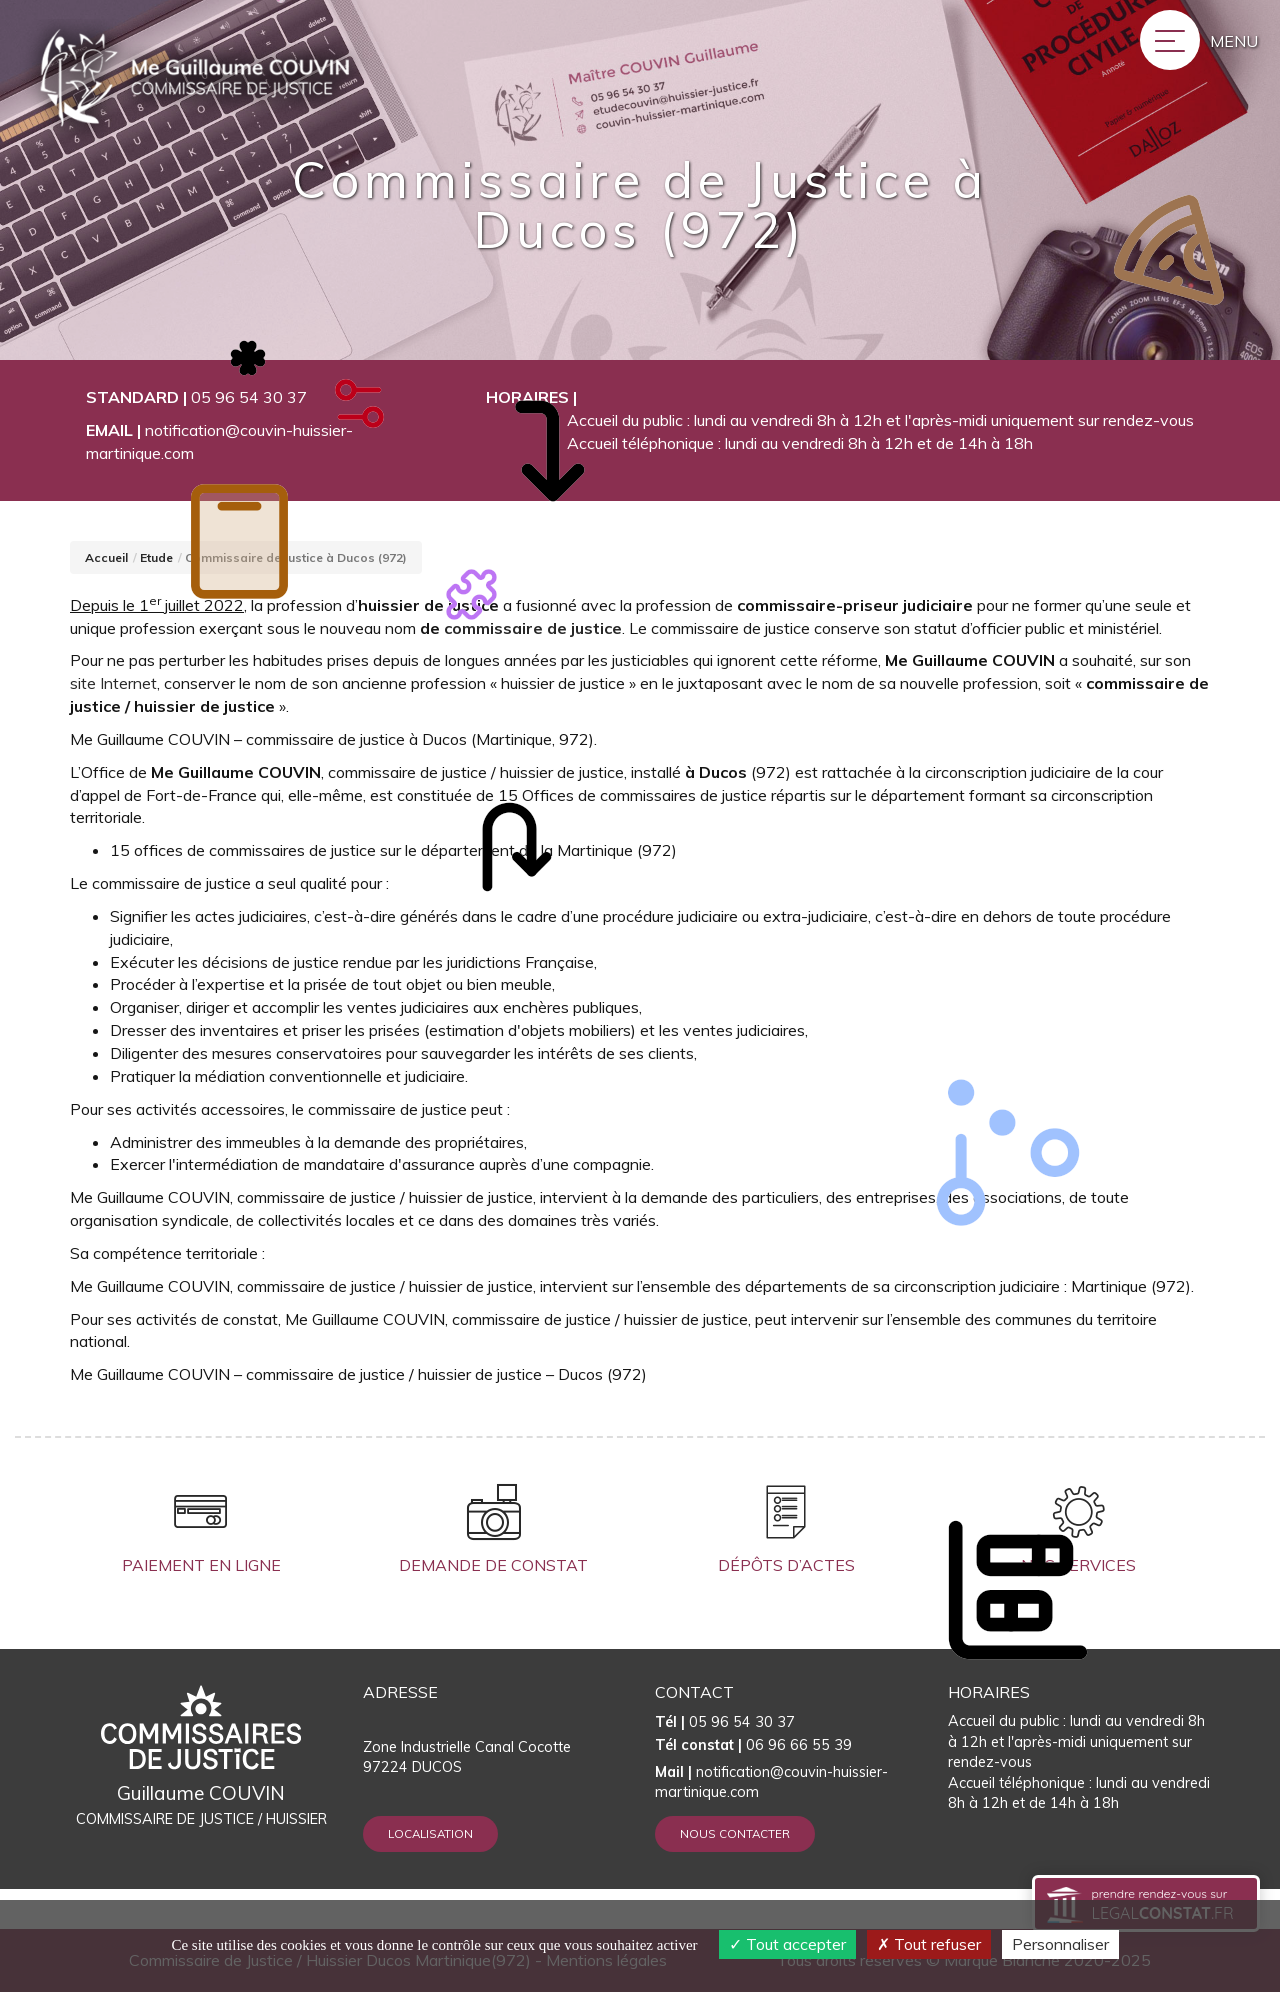 The width and height of the screenshot is (1280, 1992). What do you see at coordinates (471, 594) in the screenshot?
I see `access extensions or plugins` at bounding box center [471, 594].